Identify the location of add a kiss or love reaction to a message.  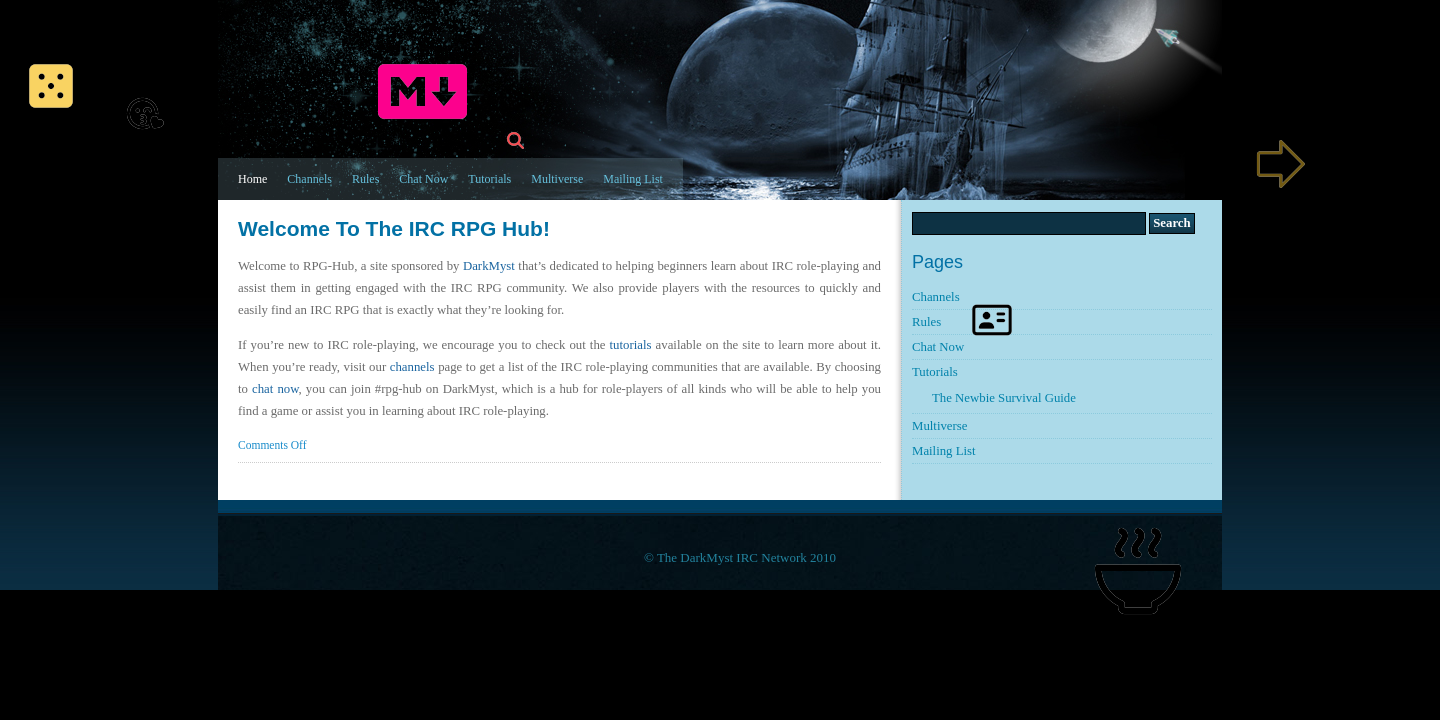
(144, 113).